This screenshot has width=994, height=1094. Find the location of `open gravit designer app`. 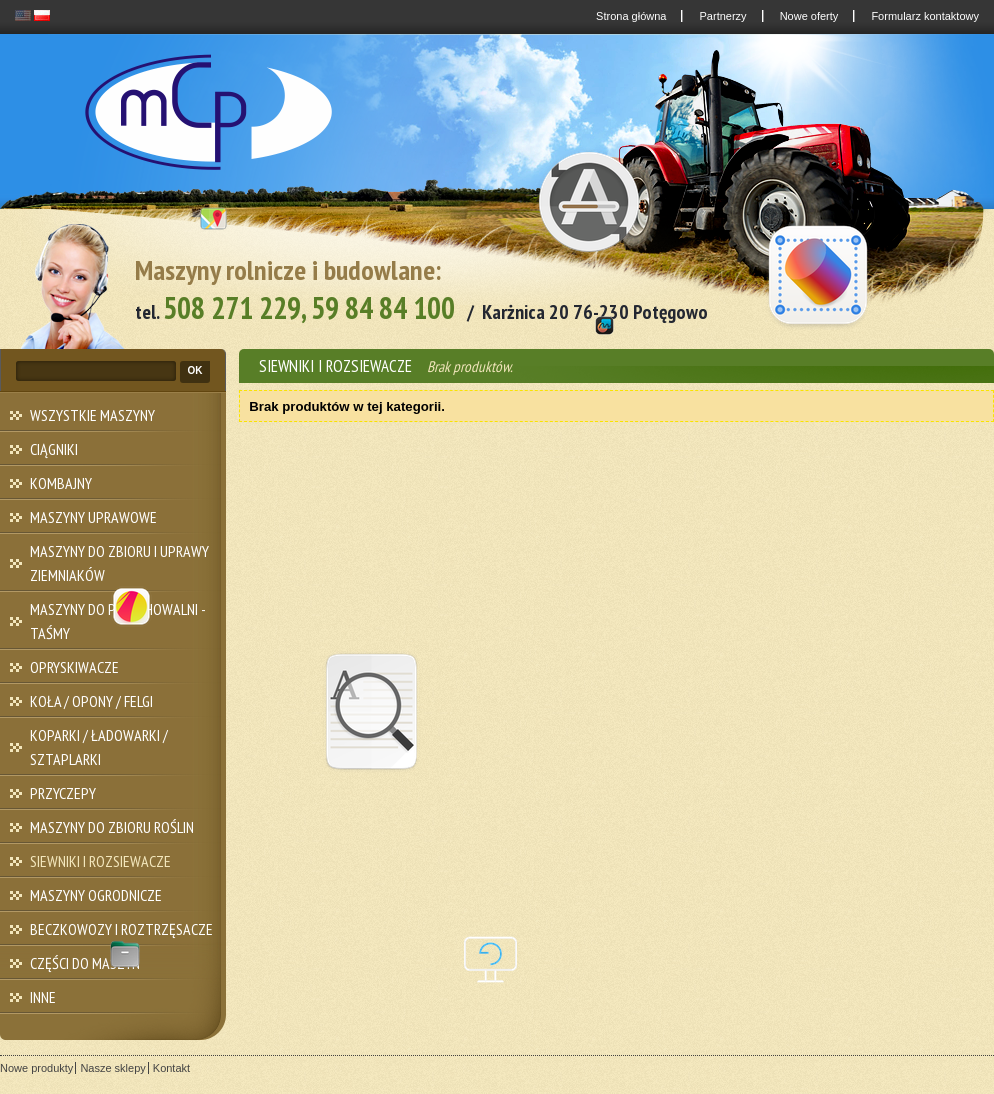

open gravit designer app is located at coordinates (131, 606).